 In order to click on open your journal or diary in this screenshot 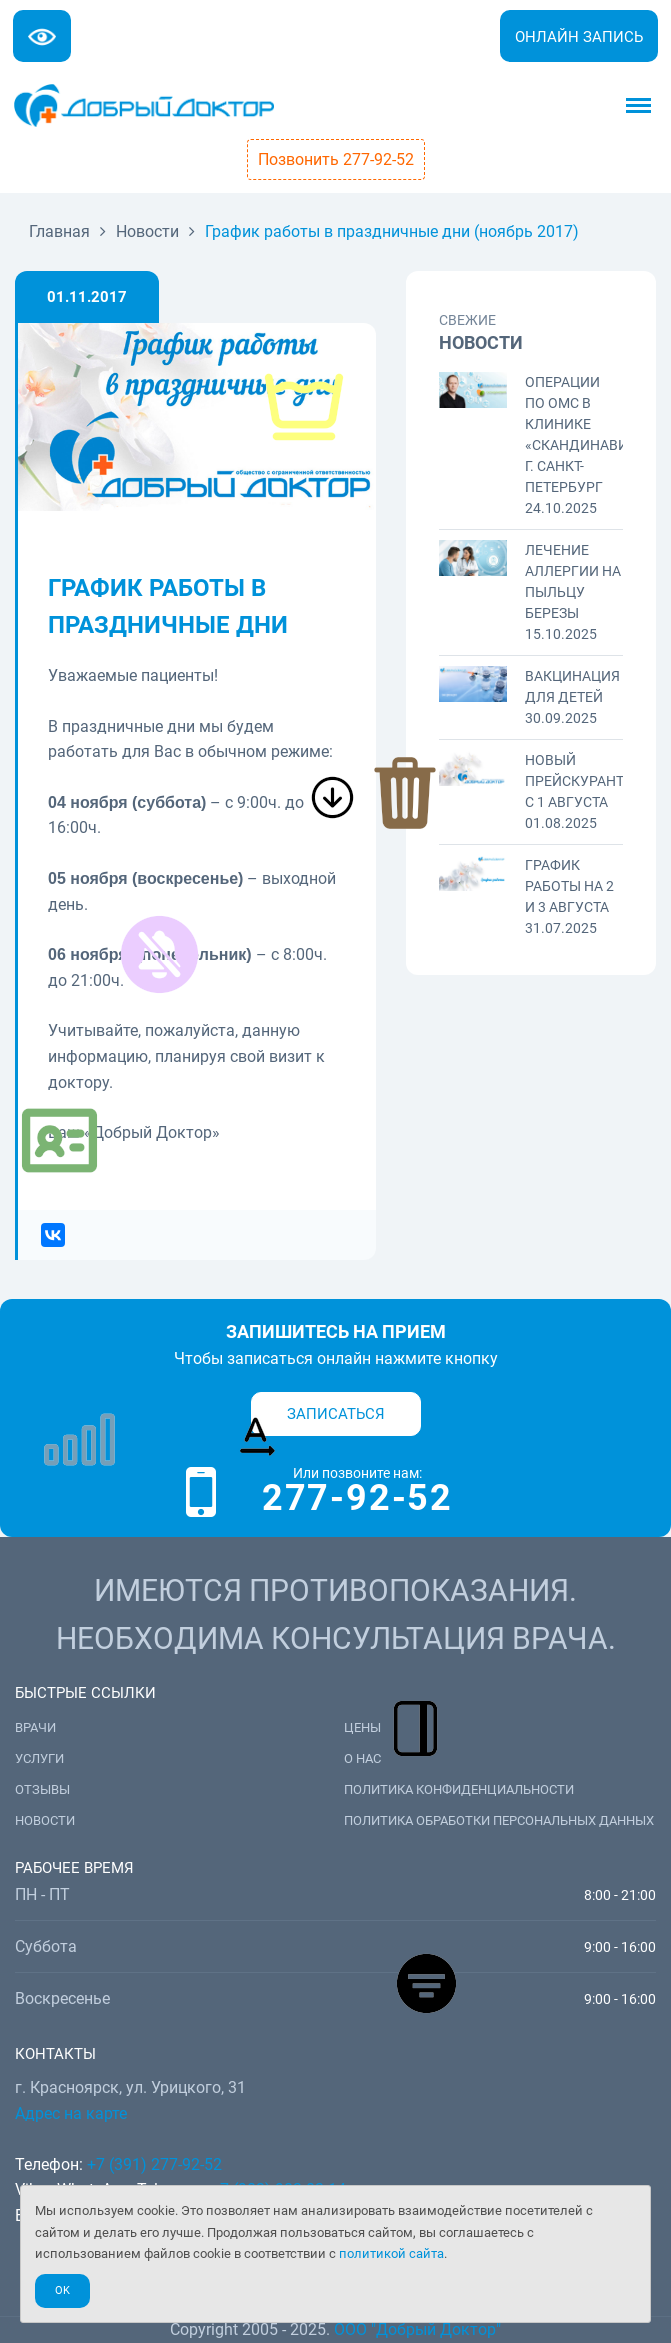, I will do `click(415, 1728)`.